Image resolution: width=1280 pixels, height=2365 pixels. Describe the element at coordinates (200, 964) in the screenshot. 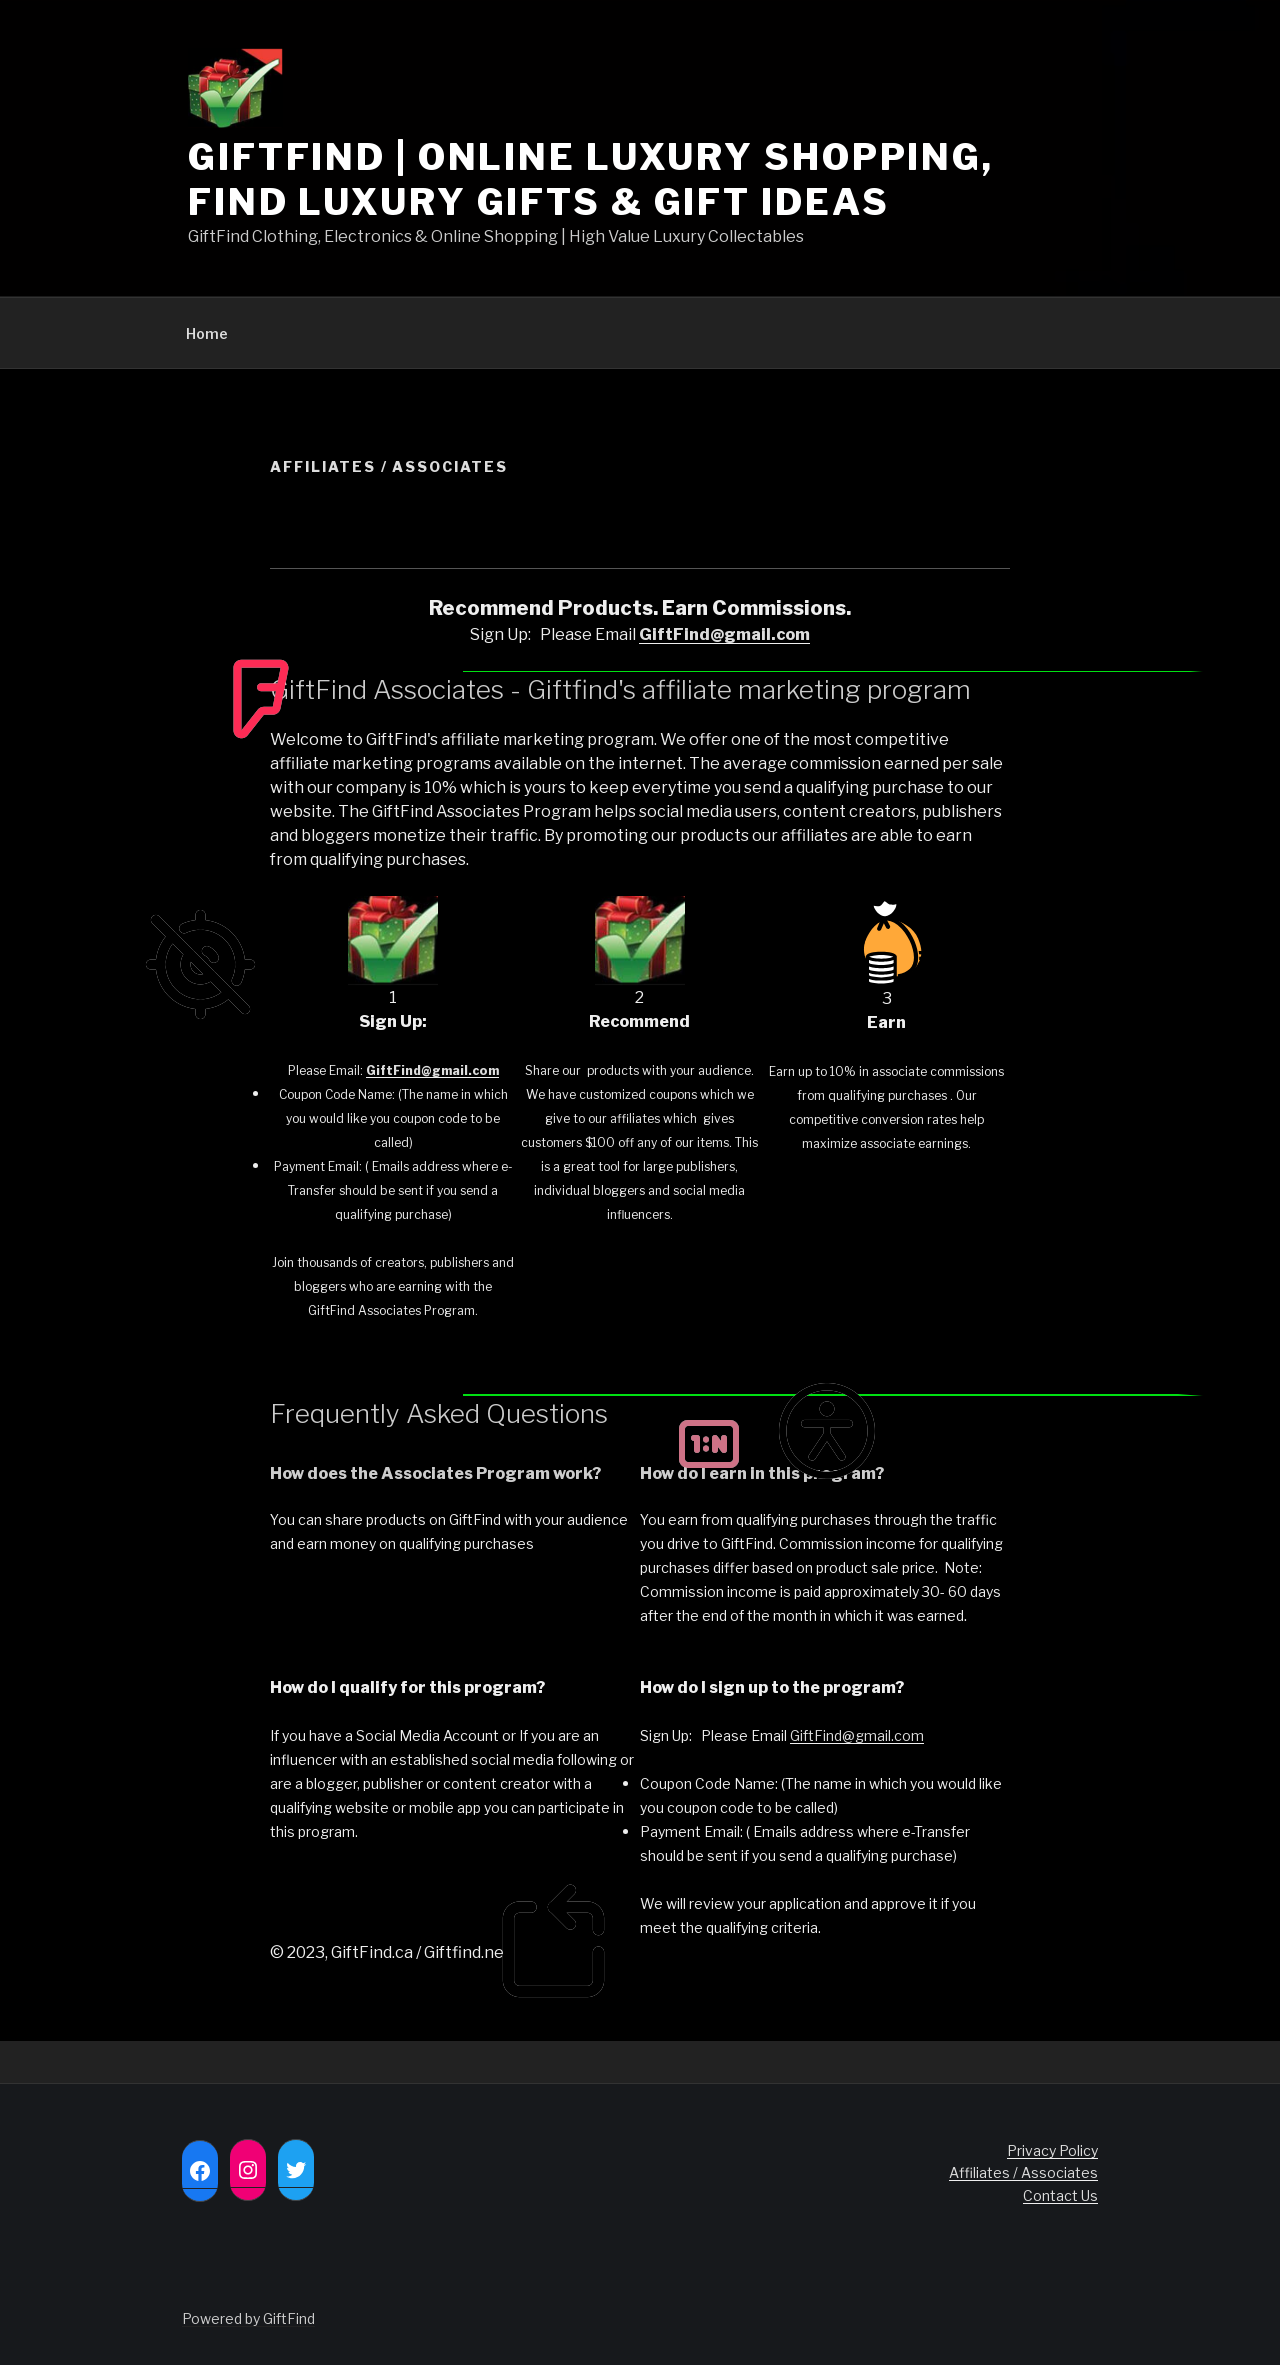

I see `location services disabled` at that location.